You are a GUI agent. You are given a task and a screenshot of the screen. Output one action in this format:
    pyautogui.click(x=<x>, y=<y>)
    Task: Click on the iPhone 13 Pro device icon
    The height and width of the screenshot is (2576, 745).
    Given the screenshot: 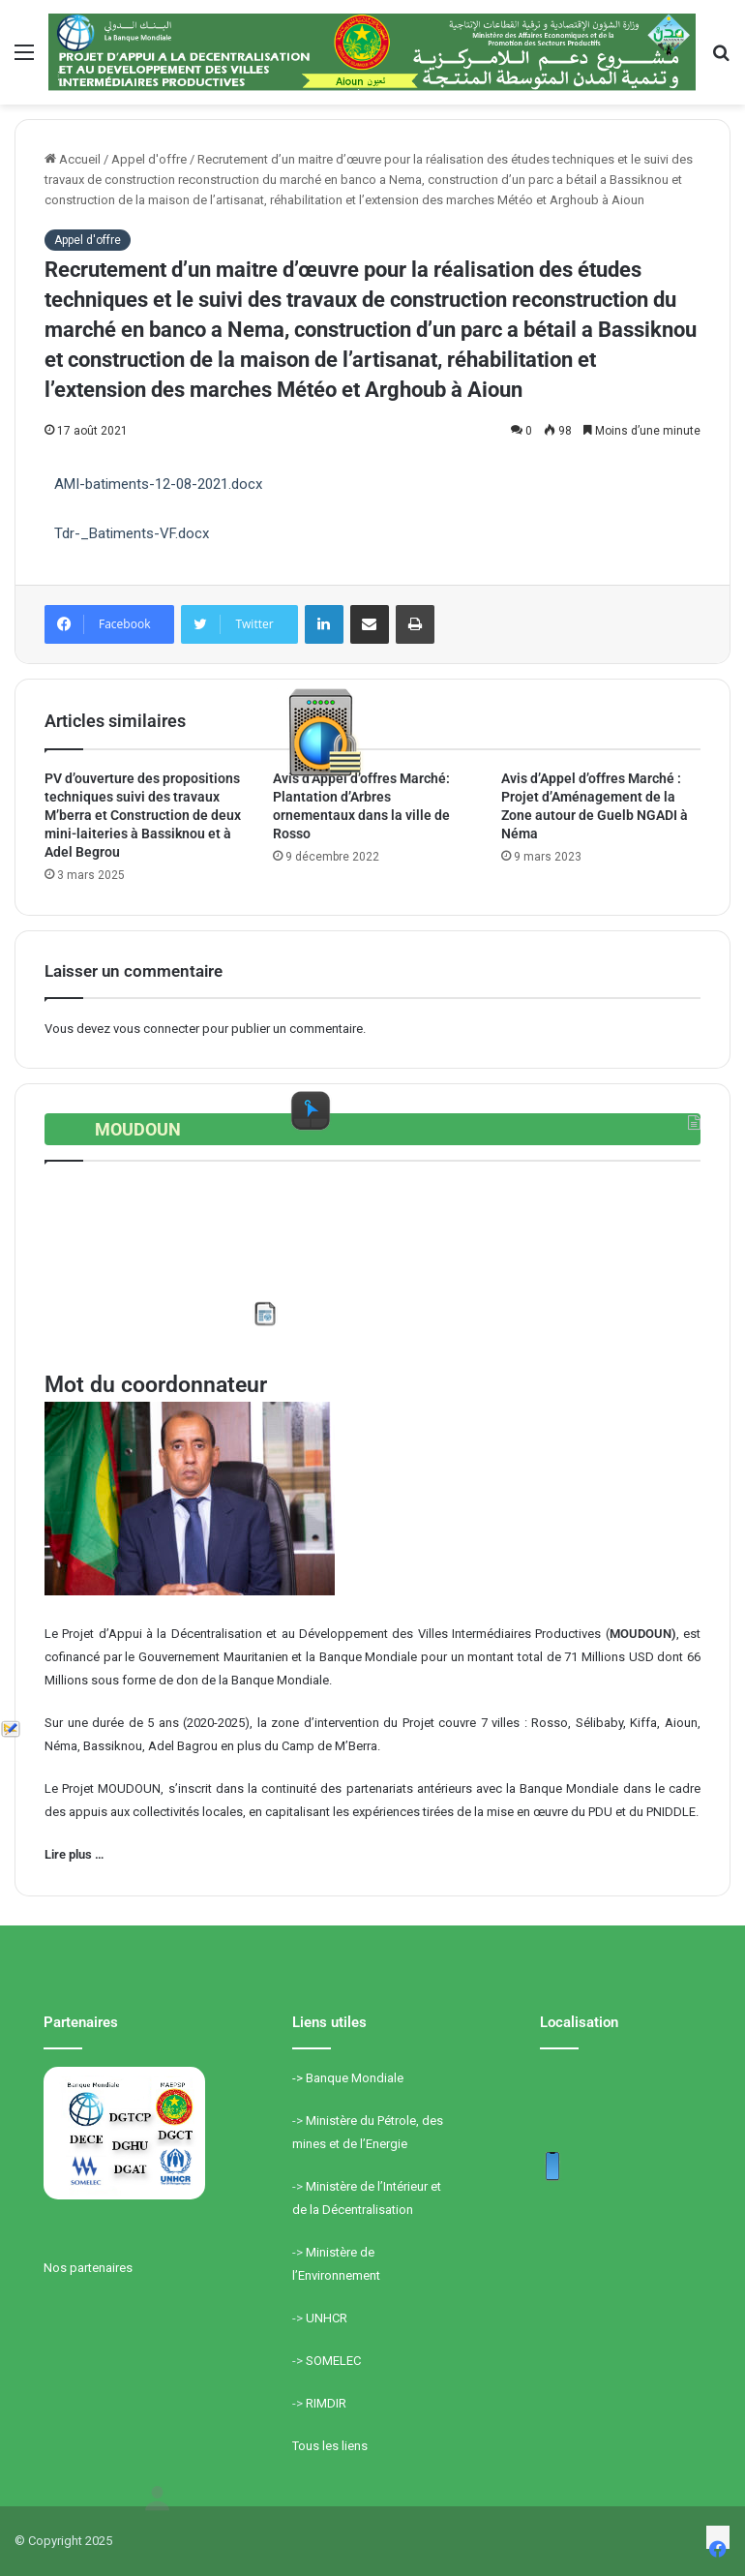 What is the action you would take?
    pyautogui.click(x=552, y=2167)
    